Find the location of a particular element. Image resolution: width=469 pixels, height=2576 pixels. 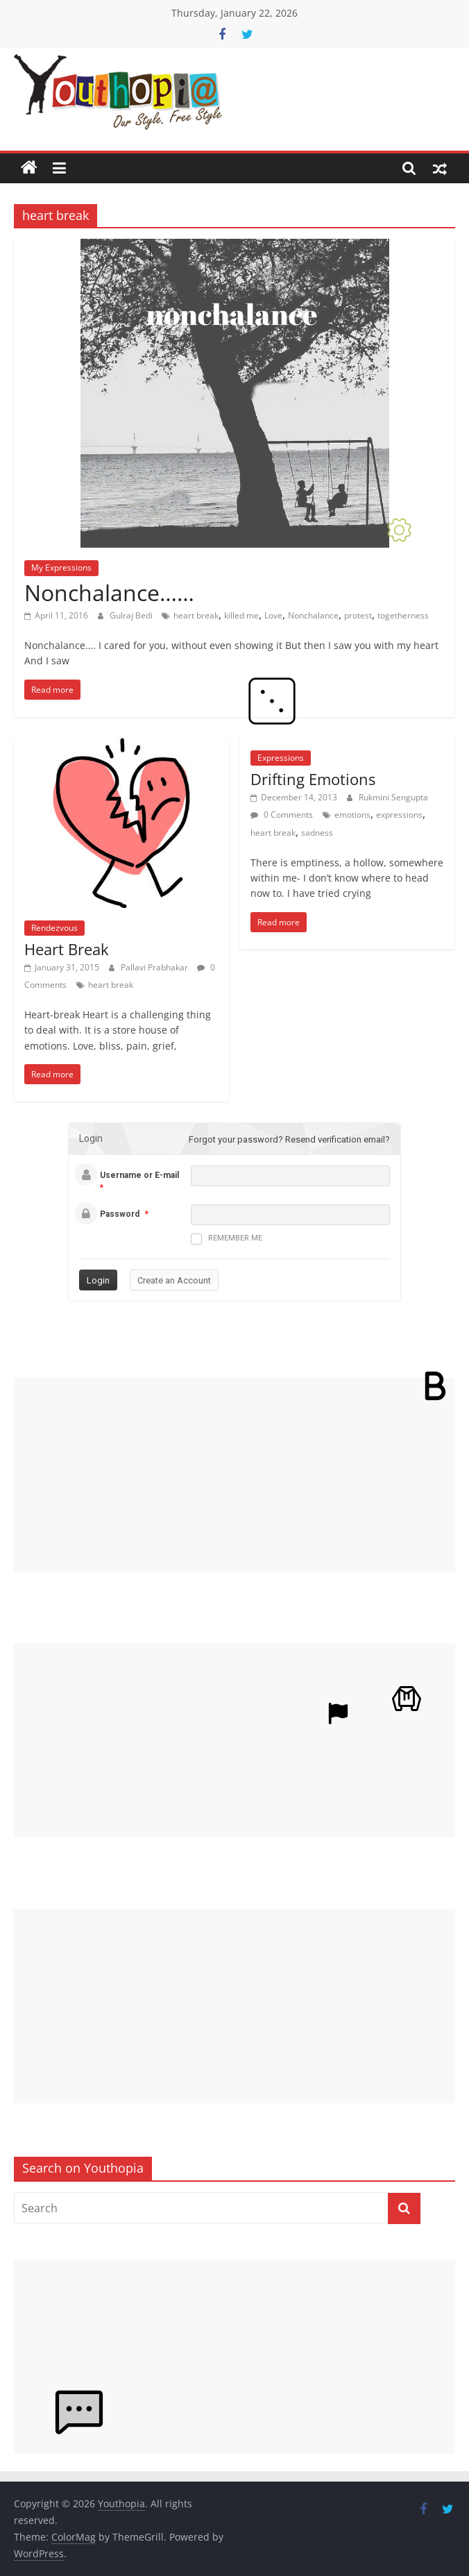

roll or randomize a selection is located at coordinates (272, 701).